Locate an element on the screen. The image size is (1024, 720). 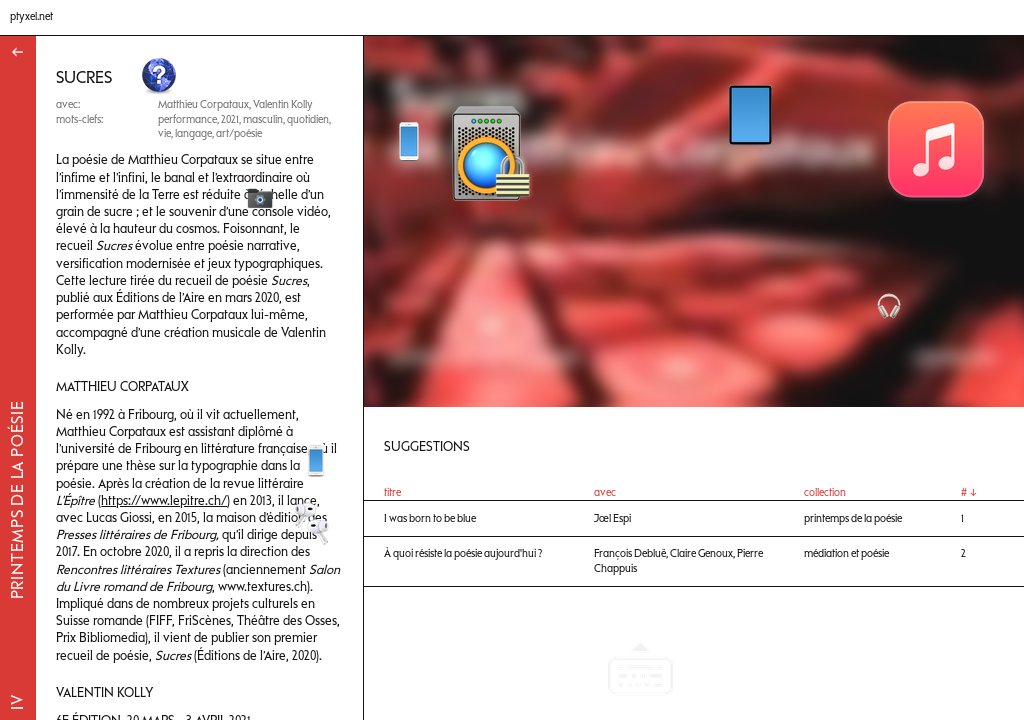
view connected iPhone device is located at coordinates (409, 142).